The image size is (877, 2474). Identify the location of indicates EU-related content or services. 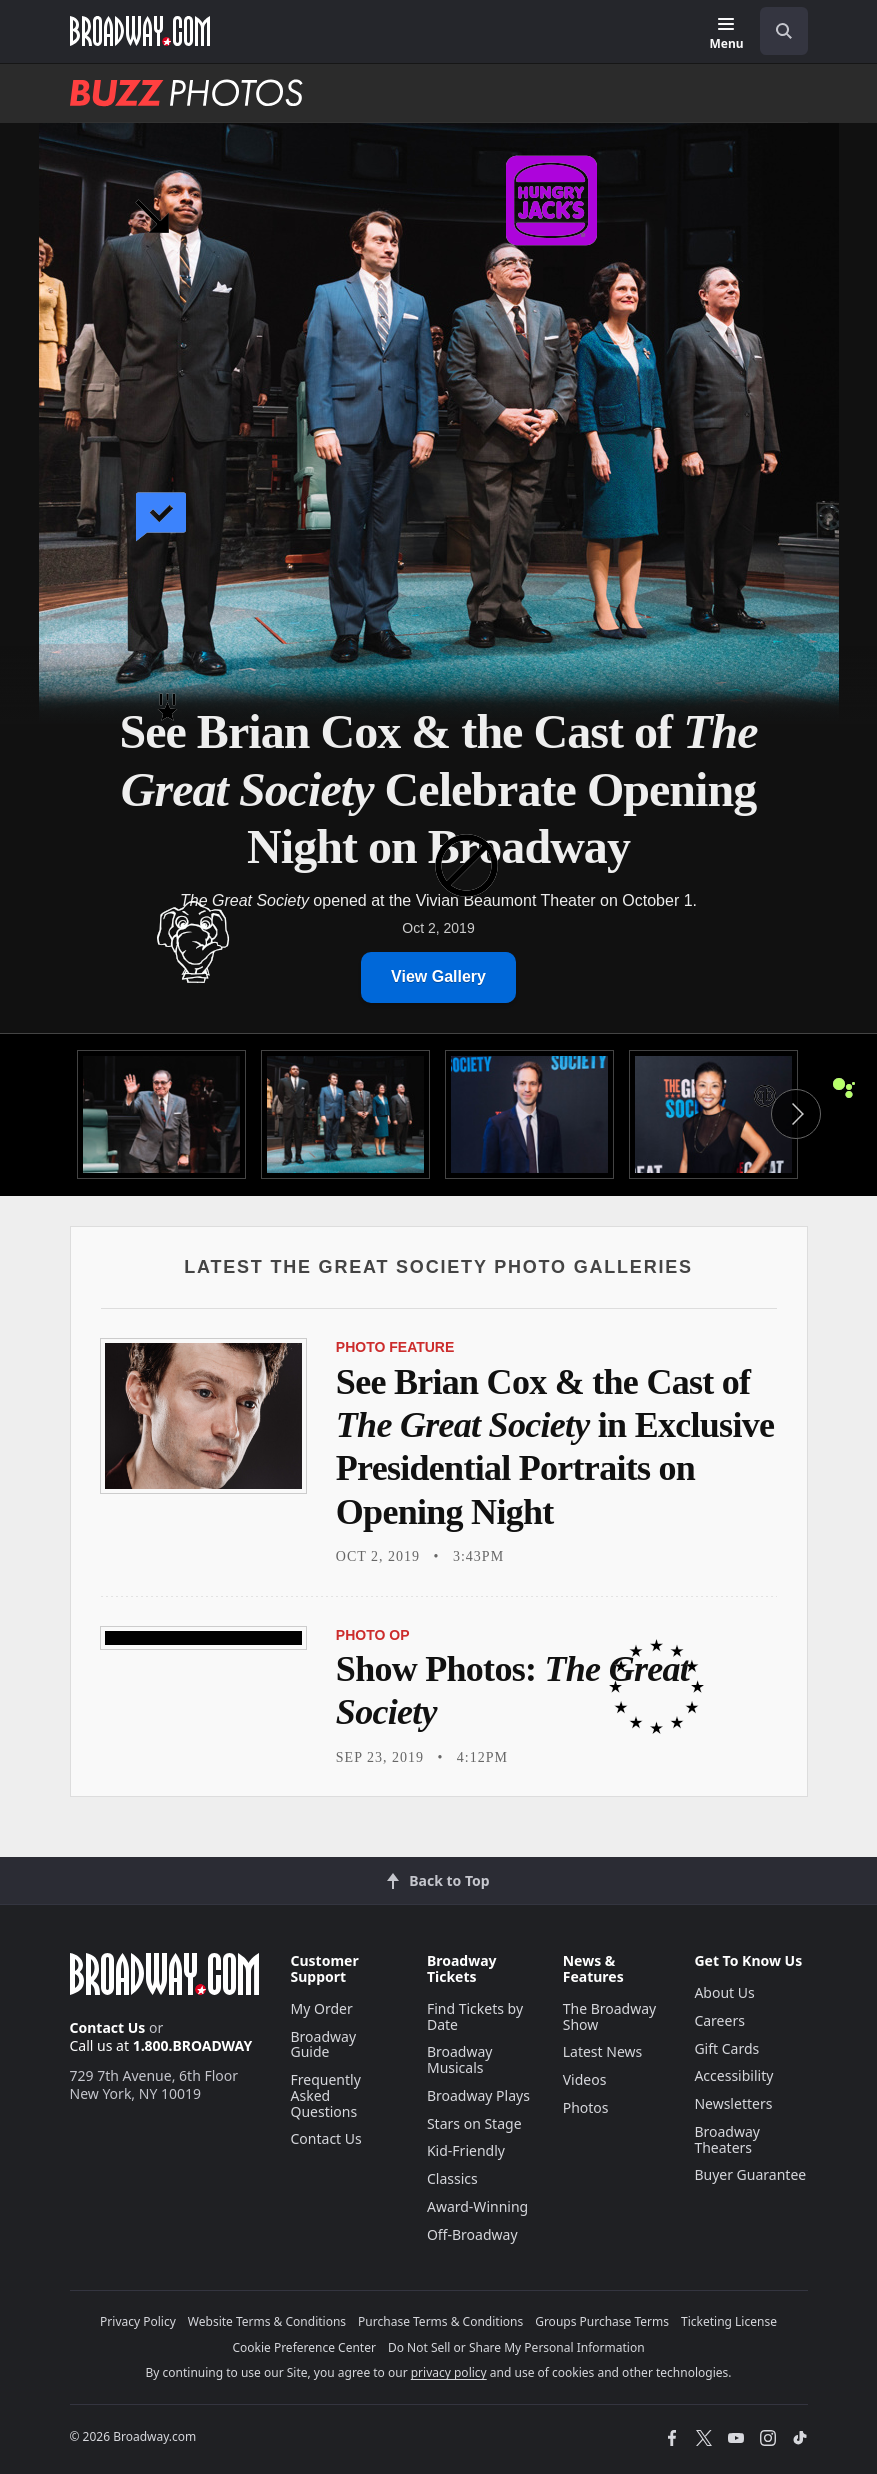
(656, 1686).